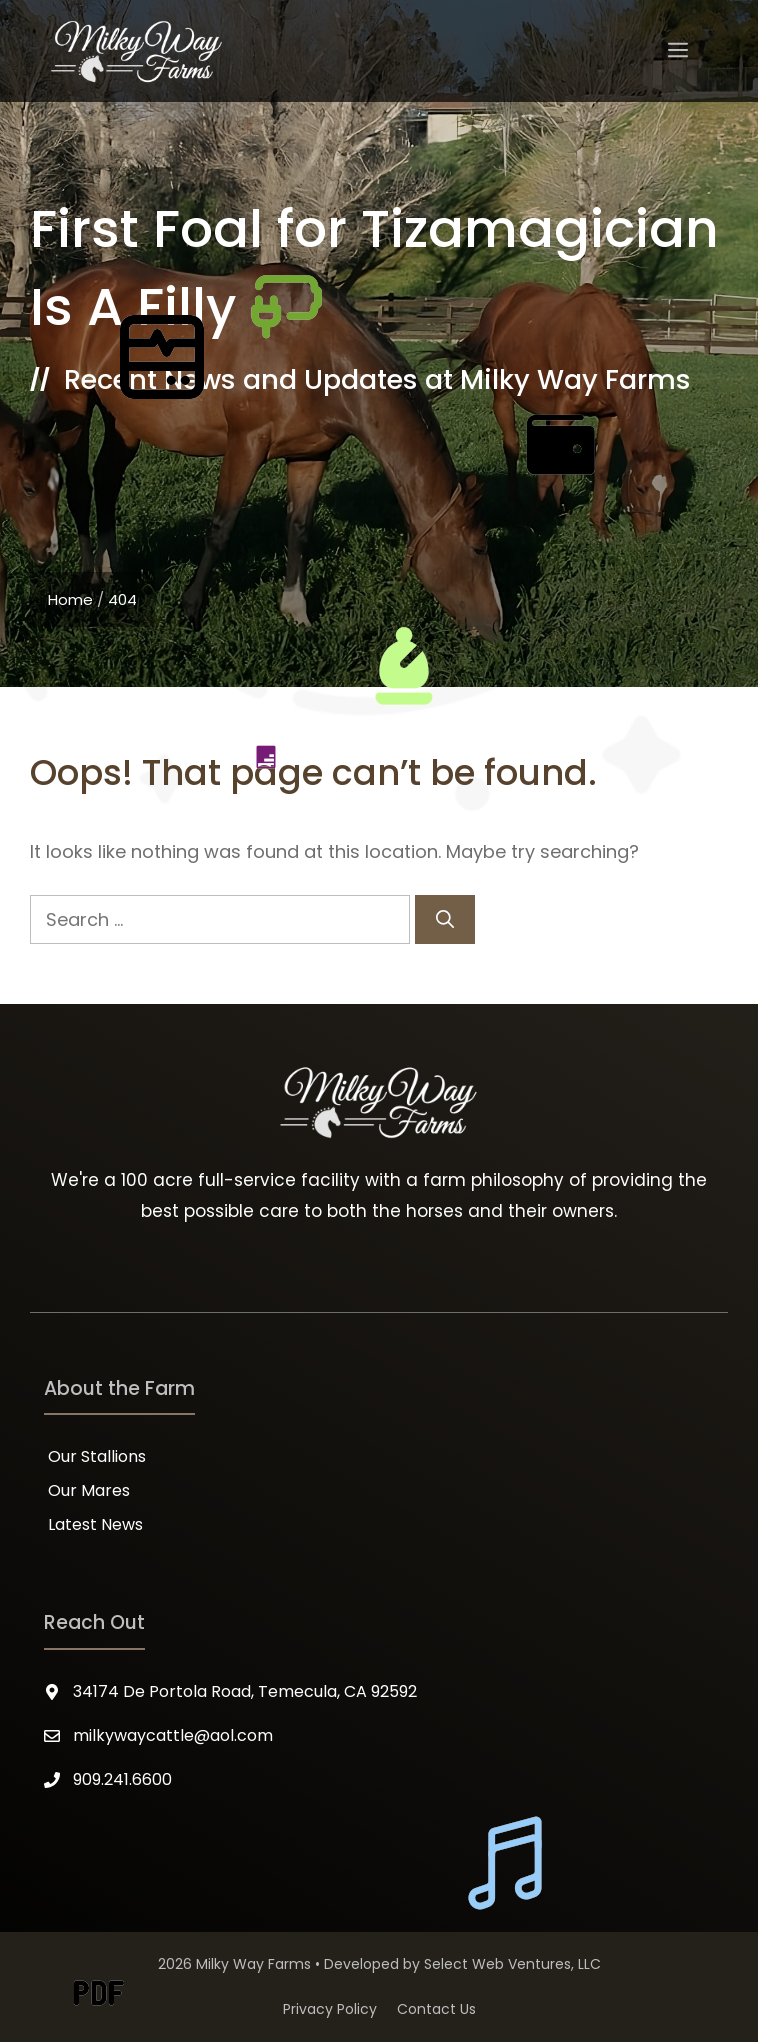 Image resolution: width=758 pixels, height=2042 pixels. I want to click on view heart rate or vital signs data, so click(162, 357).